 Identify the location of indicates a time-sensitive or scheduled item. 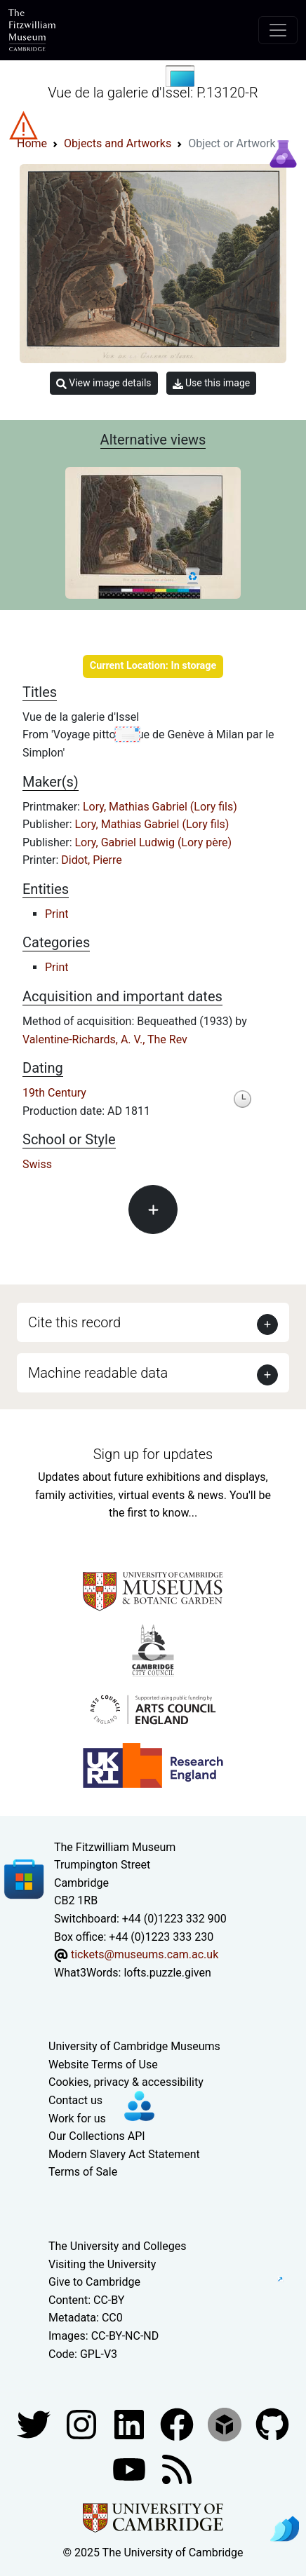
(242, 1099).